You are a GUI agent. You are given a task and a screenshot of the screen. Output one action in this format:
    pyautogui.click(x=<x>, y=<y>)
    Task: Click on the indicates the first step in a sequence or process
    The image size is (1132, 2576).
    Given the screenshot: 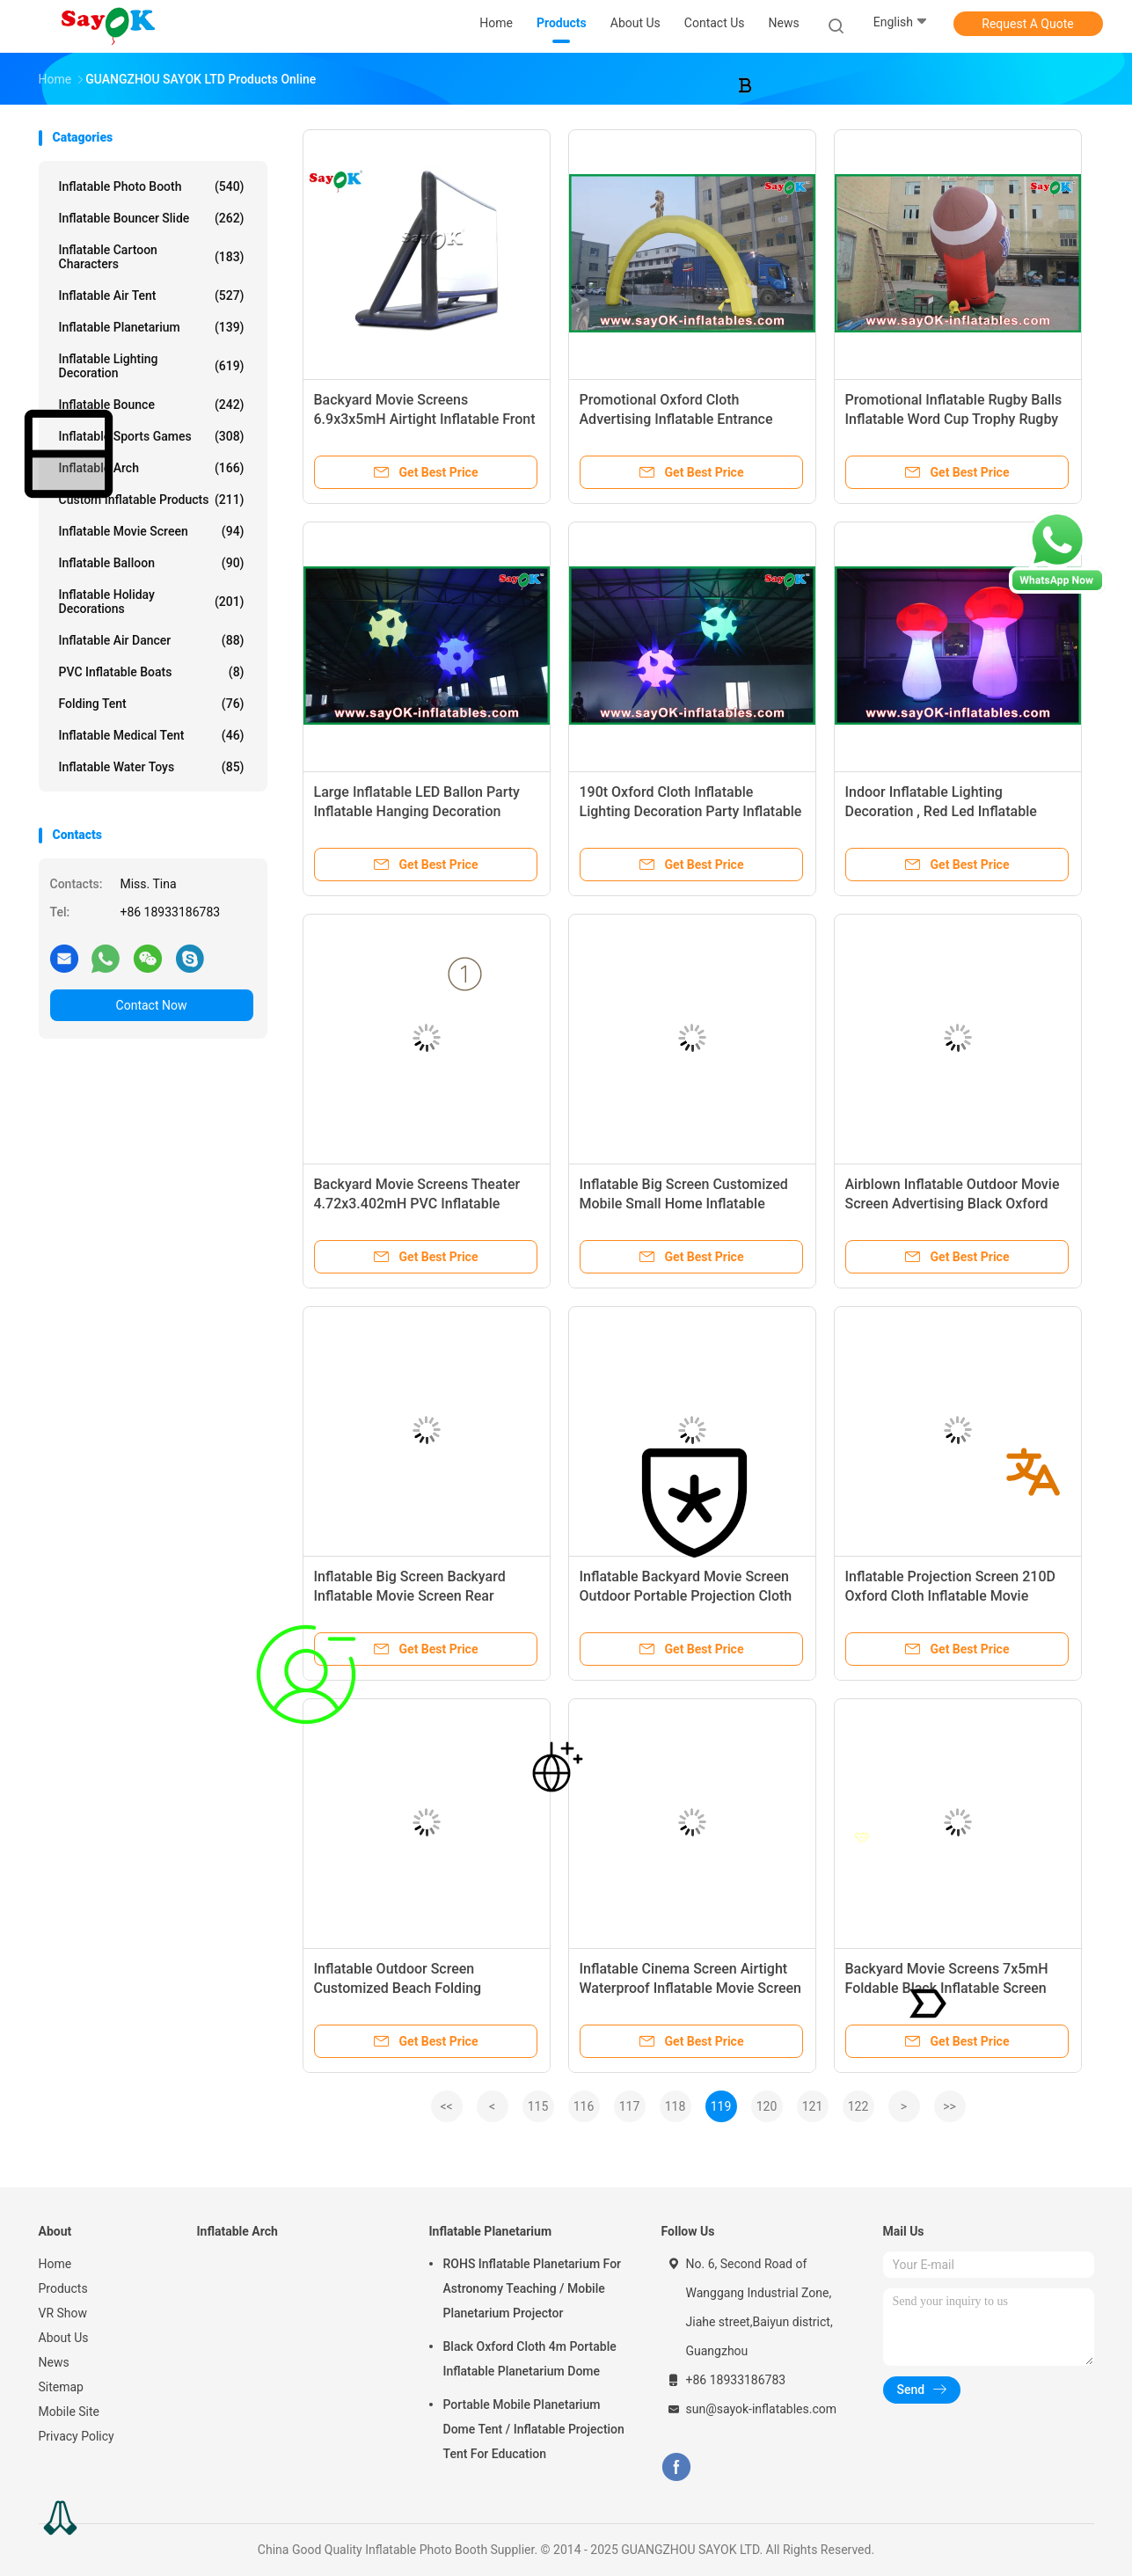 What is the action you would take?
    pyautogui.click(x=464, y=974)
    